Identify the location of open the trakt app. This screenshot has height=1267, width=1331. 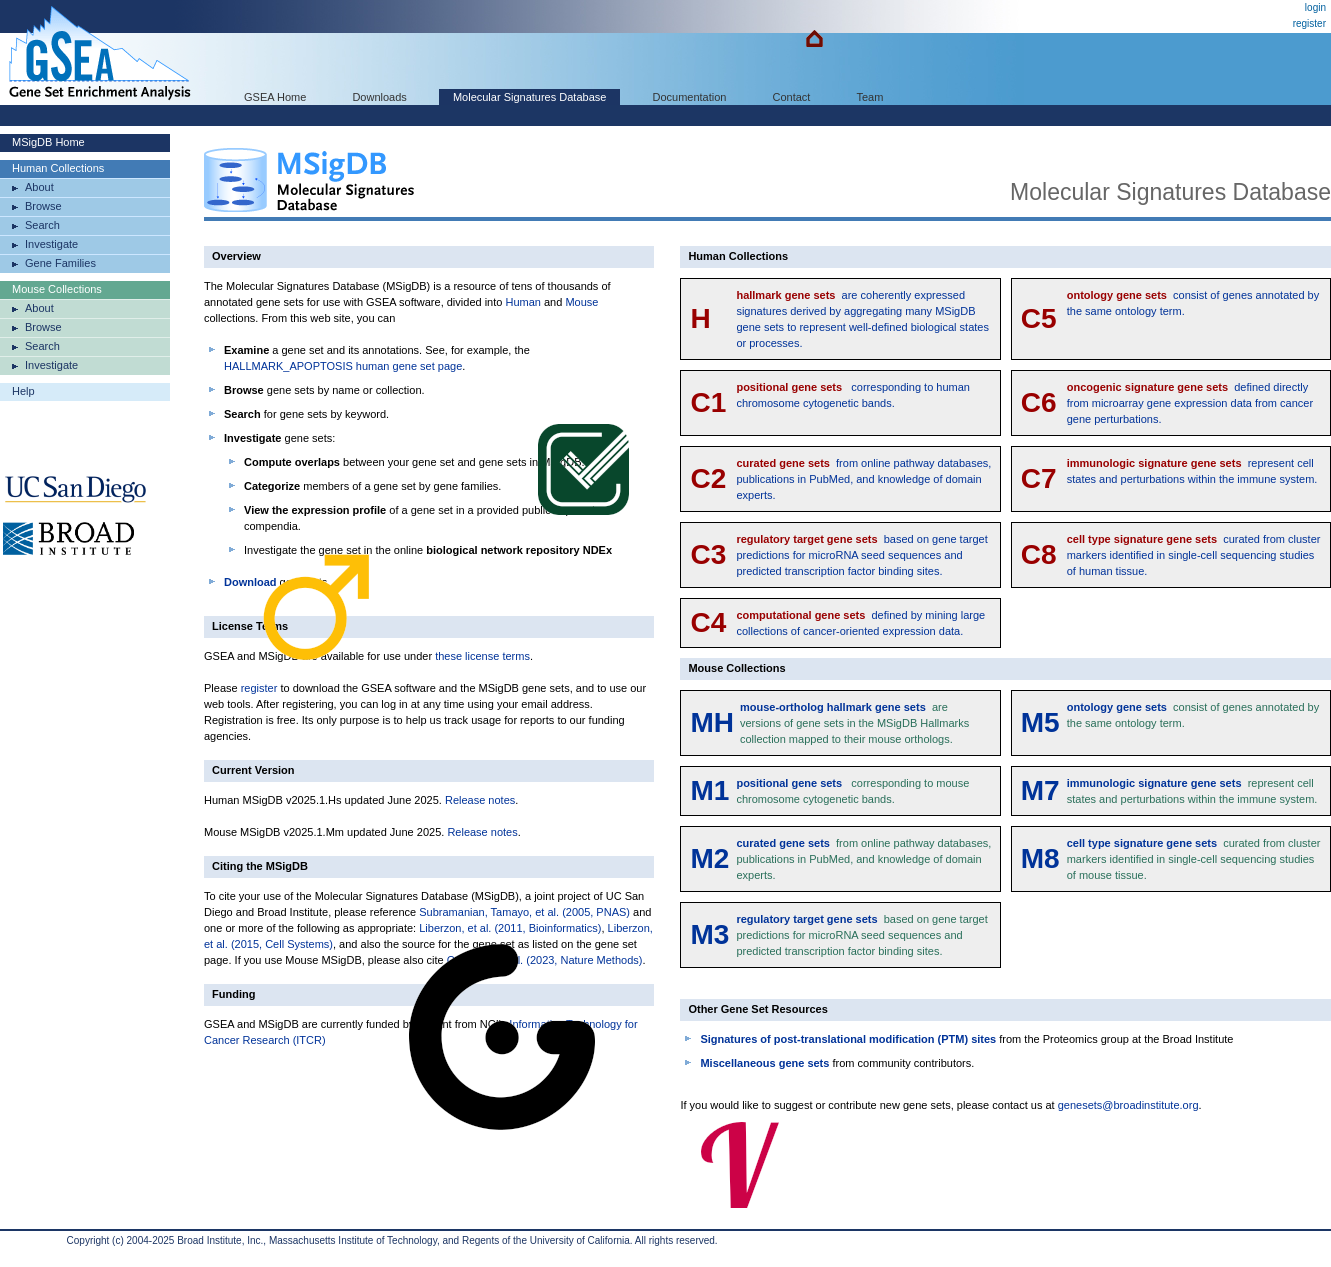
(583, 469).